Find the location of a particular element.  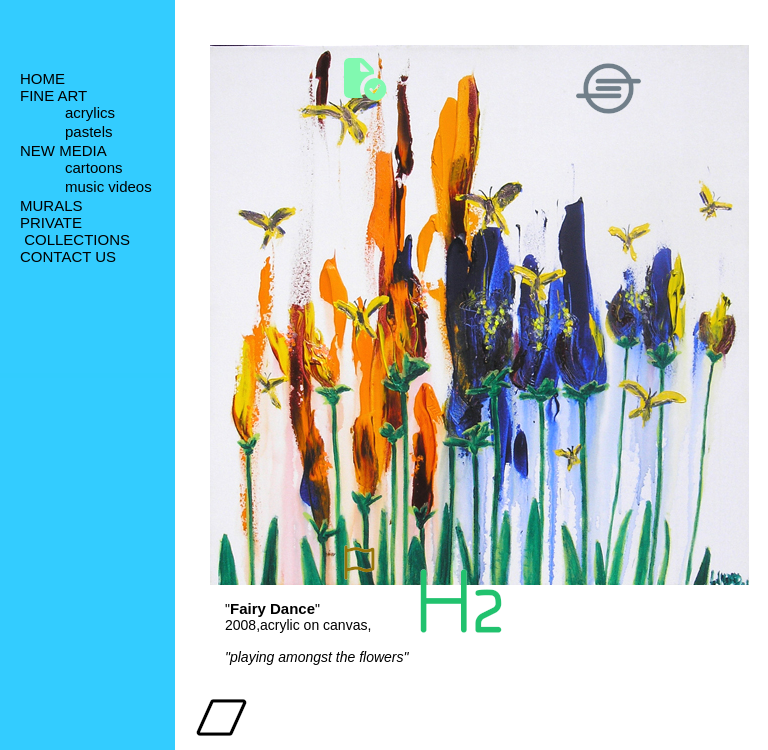

select parallelogram shape tool is located at coordinates (221, 717).